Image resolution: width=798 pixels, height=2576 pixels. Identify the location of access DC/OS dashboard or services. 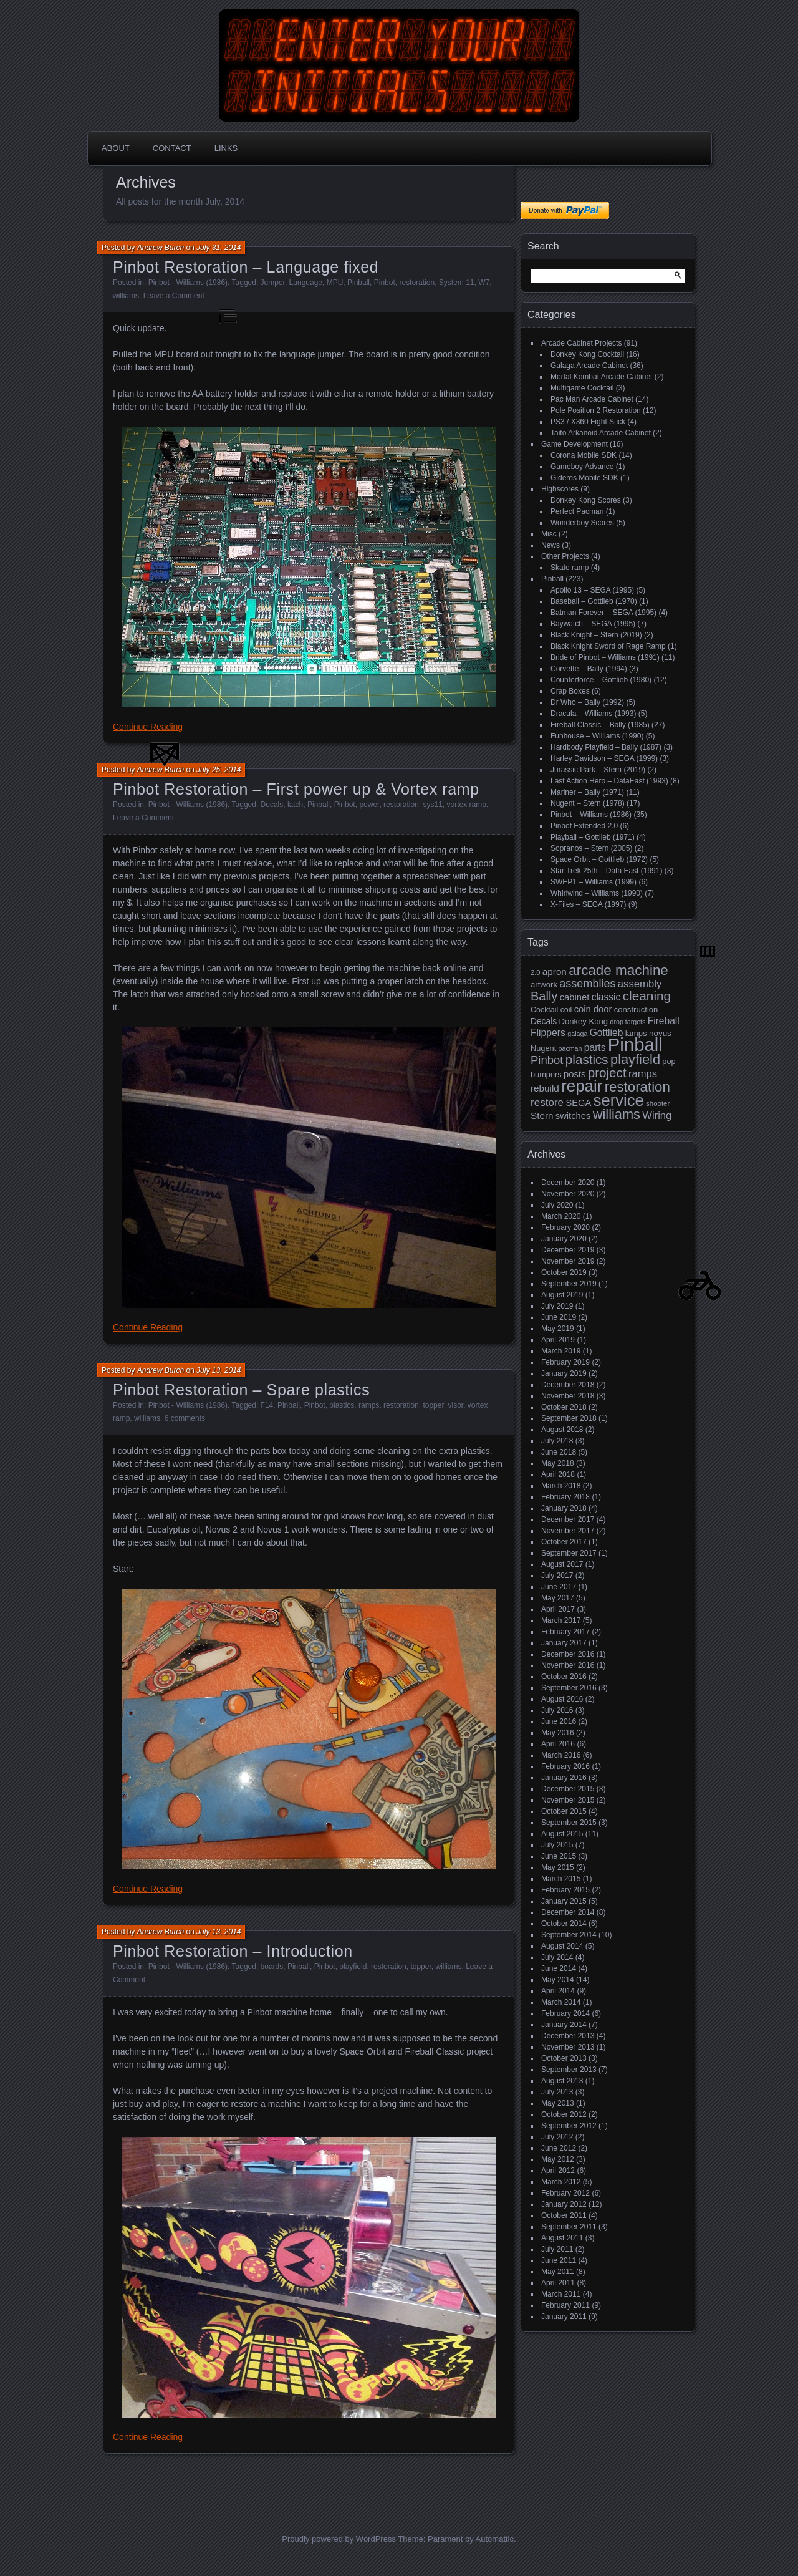
(165, 753).